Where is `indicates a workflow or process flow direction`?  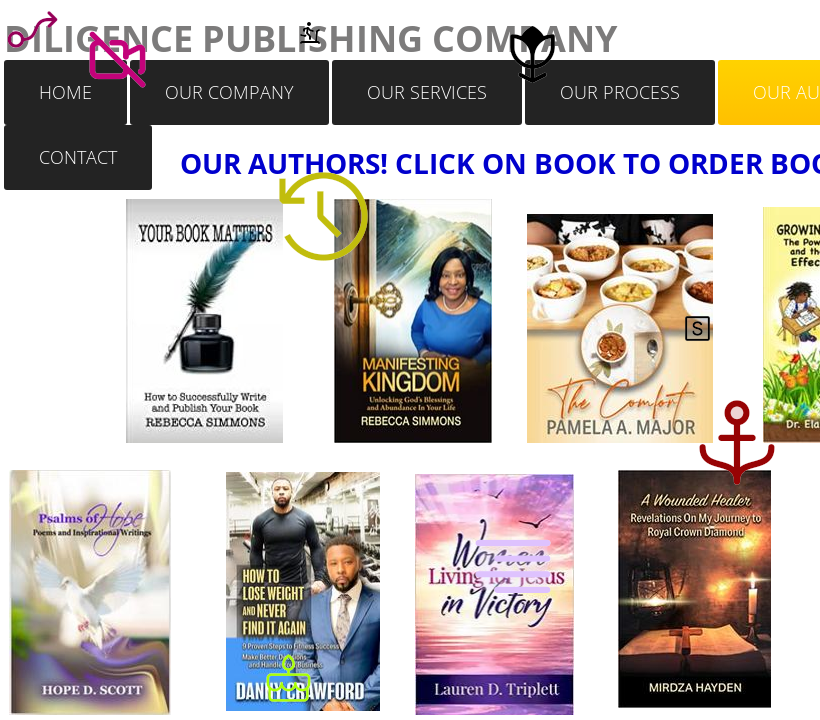 indicates a workflow or process flow direction is located at coordinates (32, 29).